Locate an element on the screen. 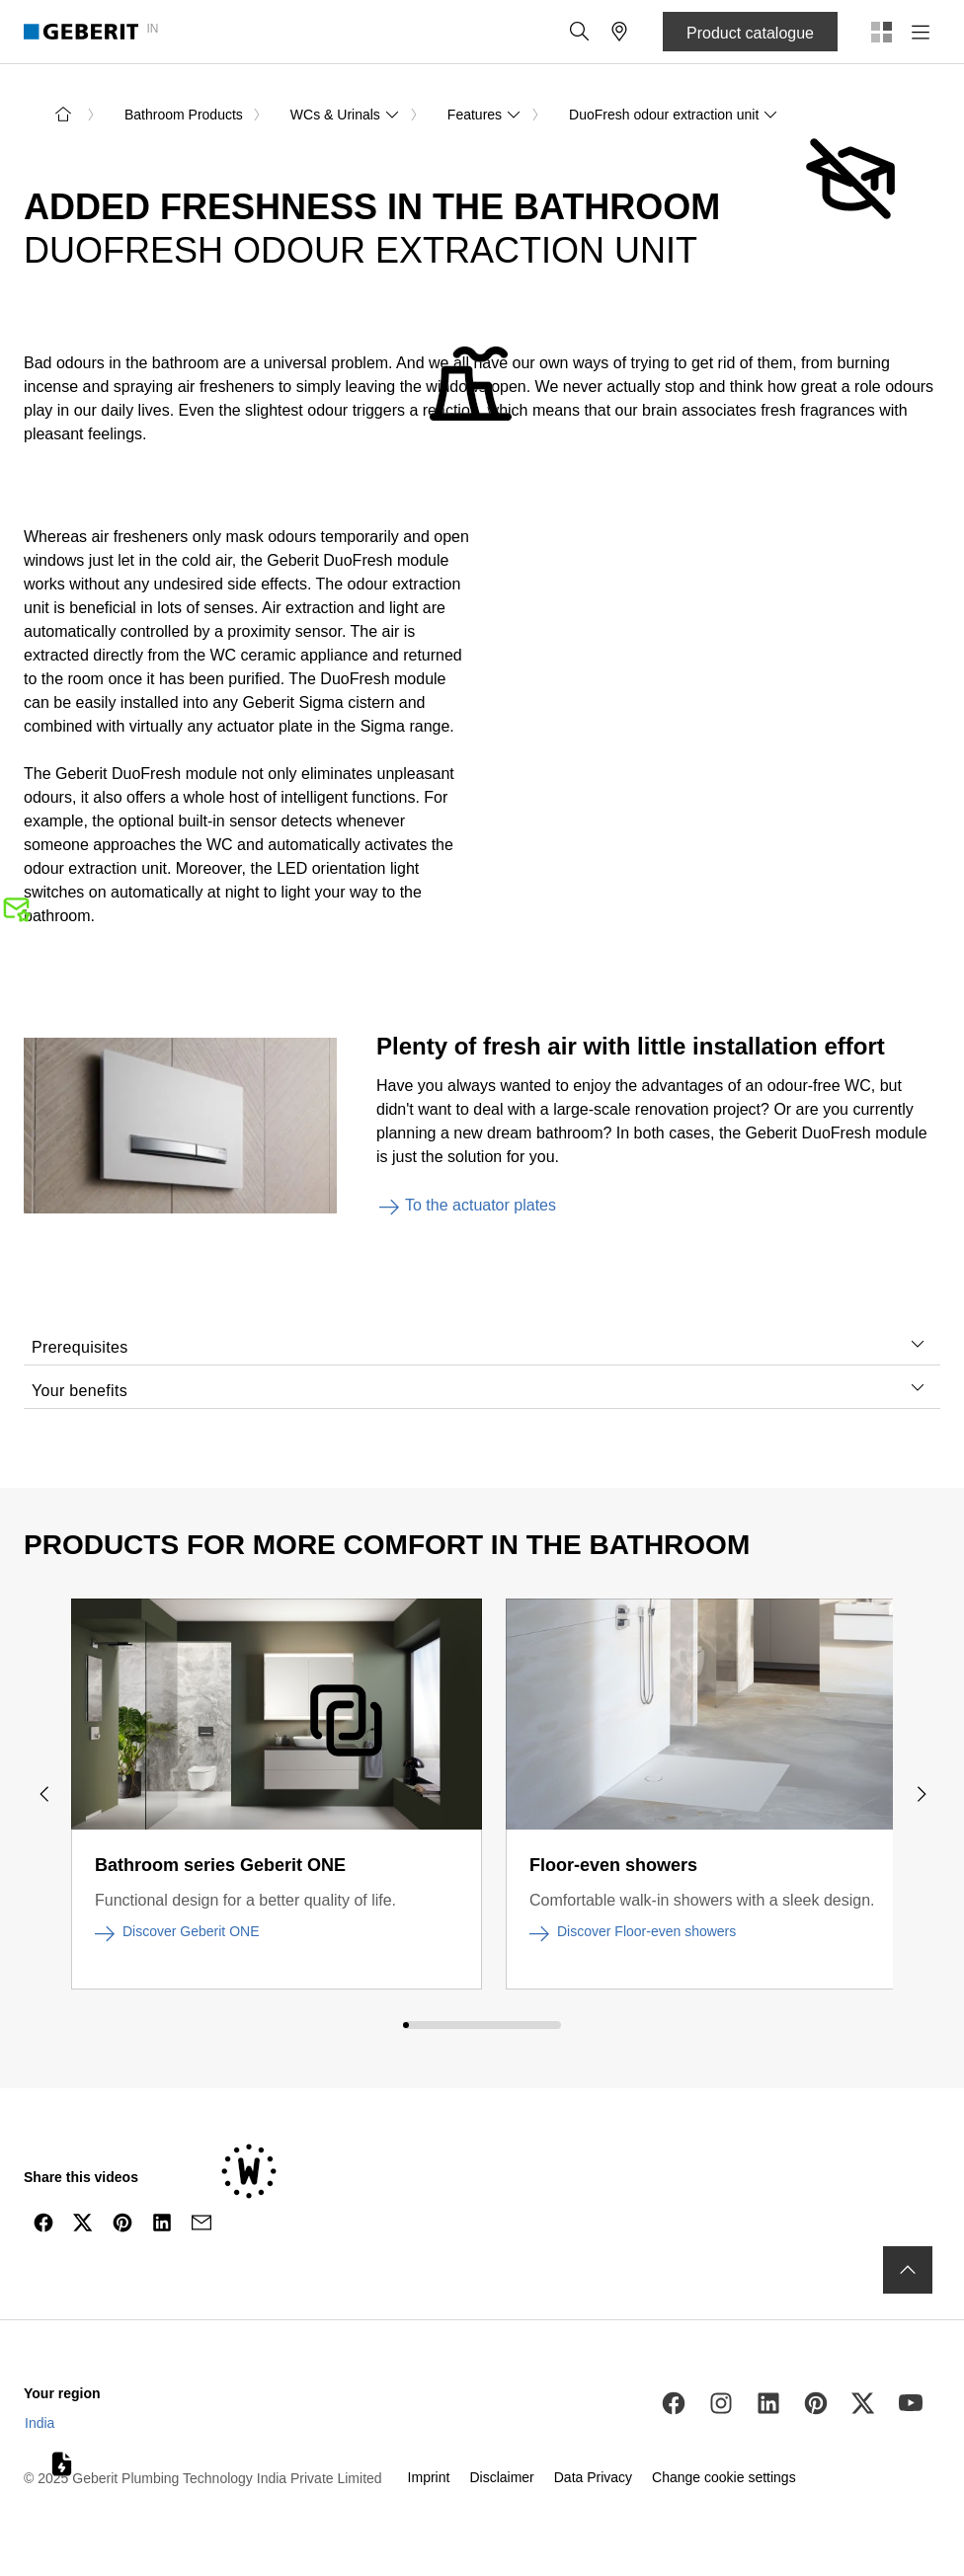 The image size is (964, 2576). school or education unavailable is located at coordinates (850, 179).